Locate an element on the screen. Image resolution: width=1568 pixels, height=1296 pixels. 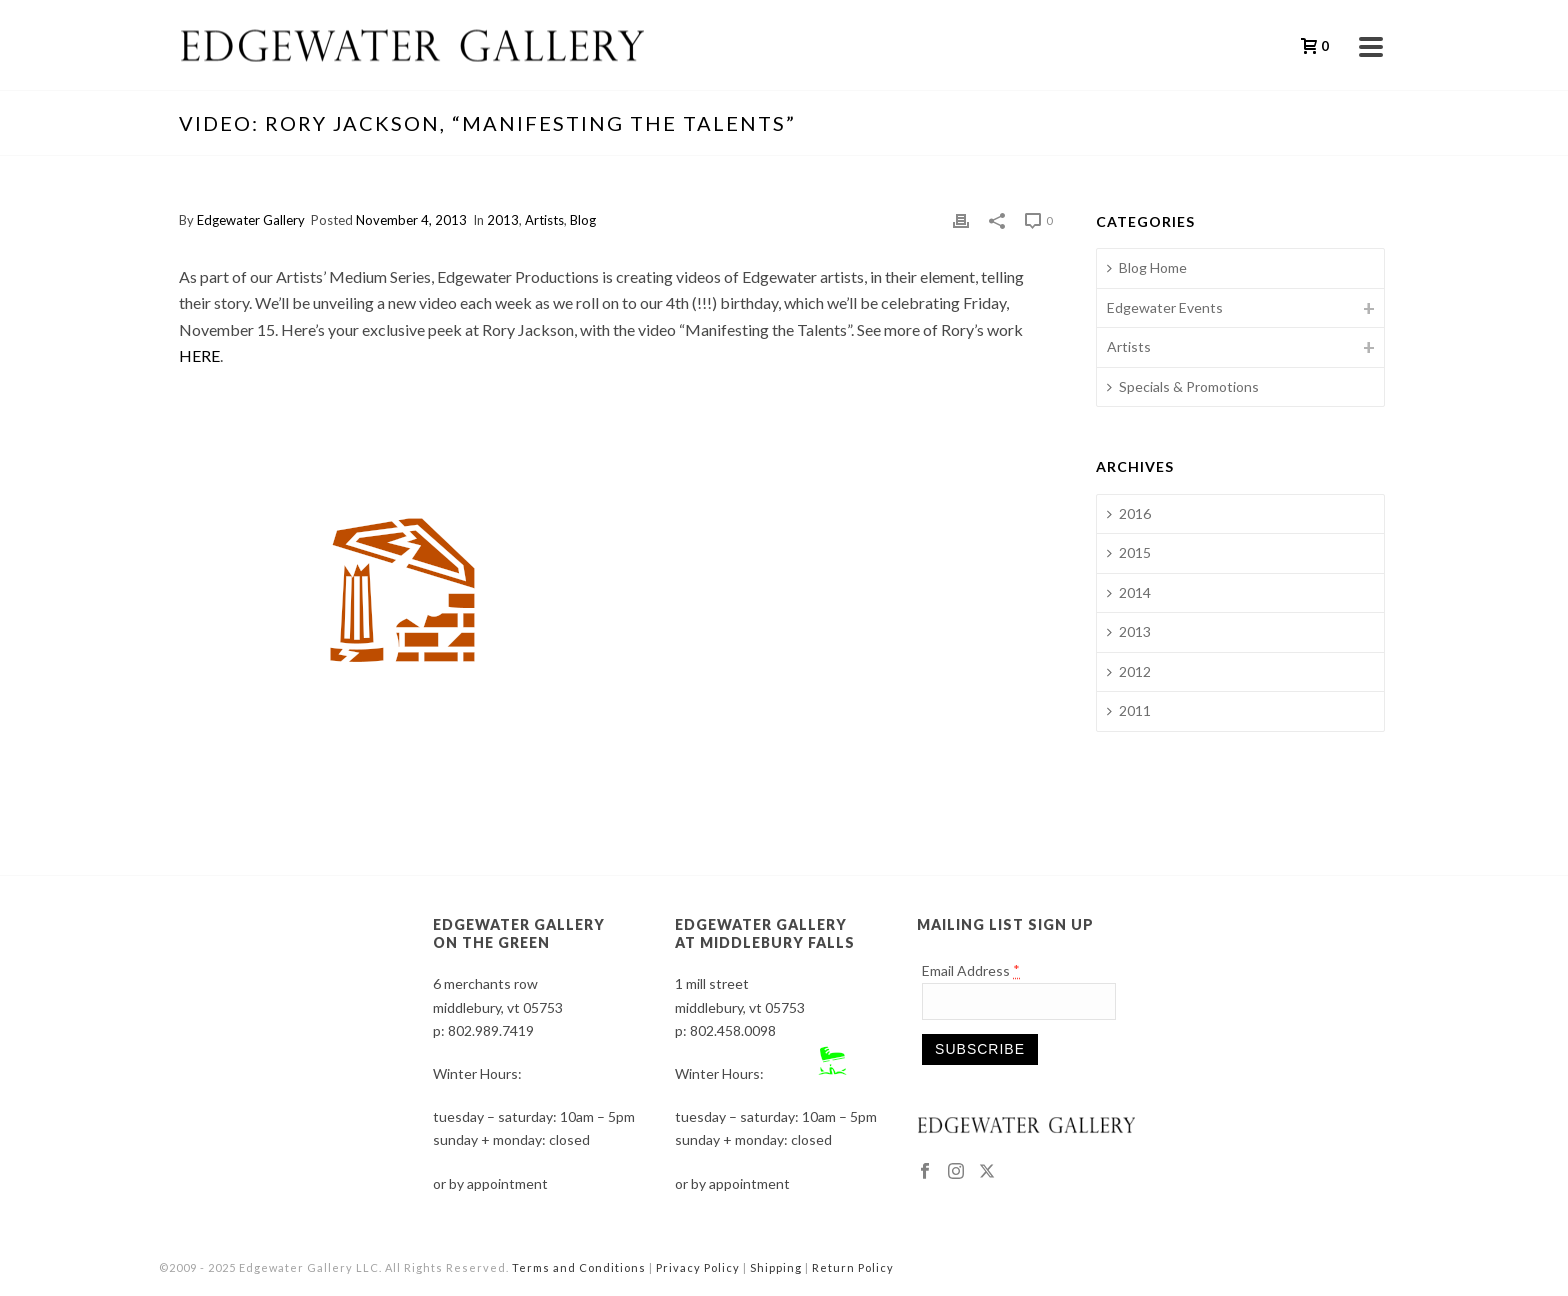
hazard warning indicating slippery surface is located at coordinates (832, 1060).